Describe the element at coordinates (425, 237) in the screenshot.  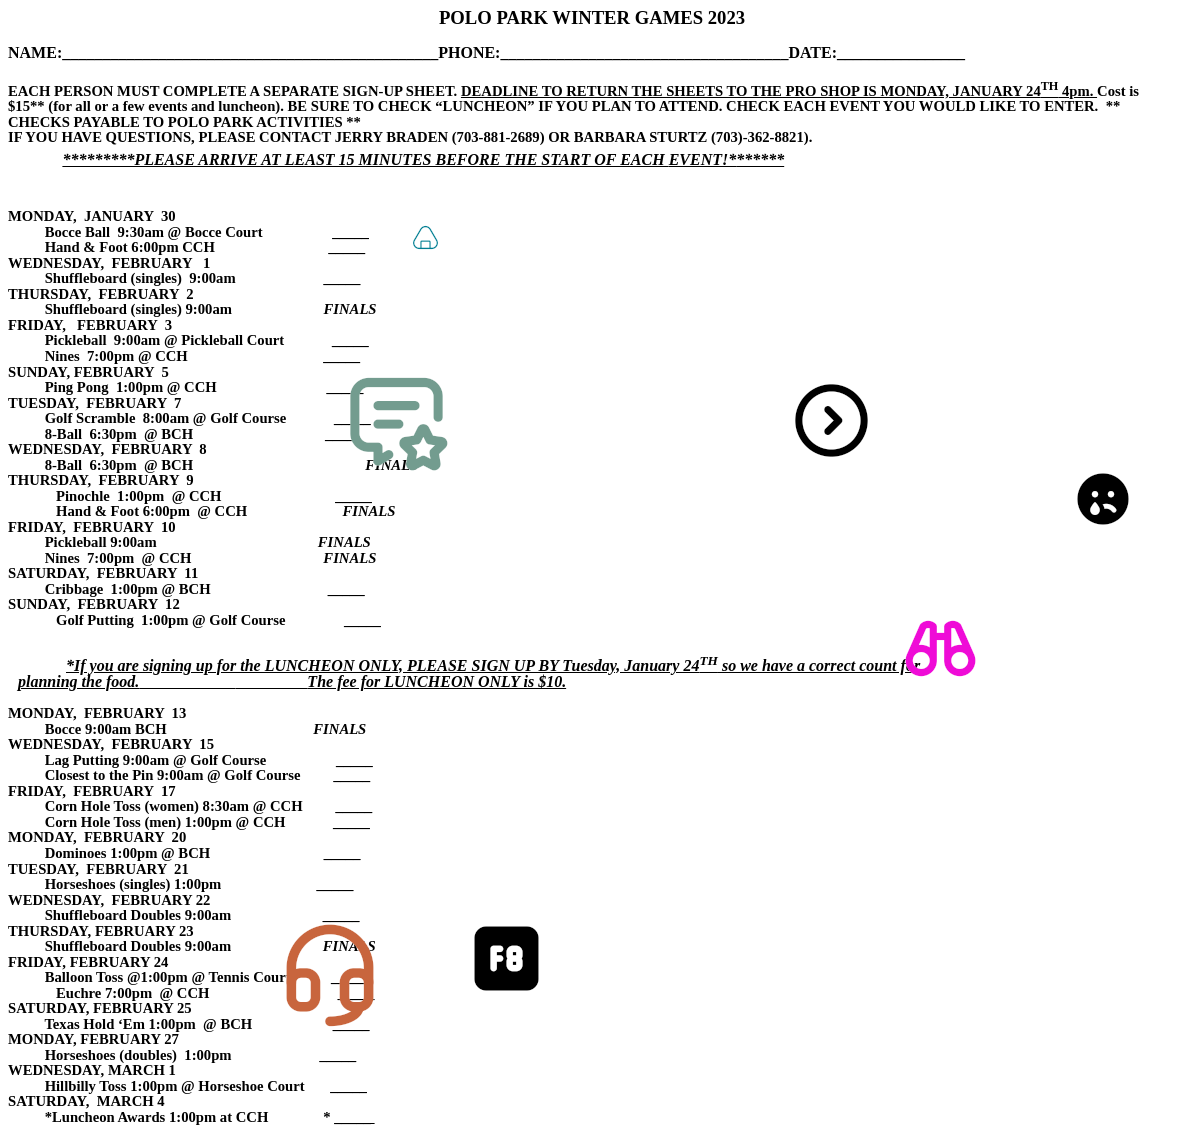
I see `browse japanese food options` at that location.